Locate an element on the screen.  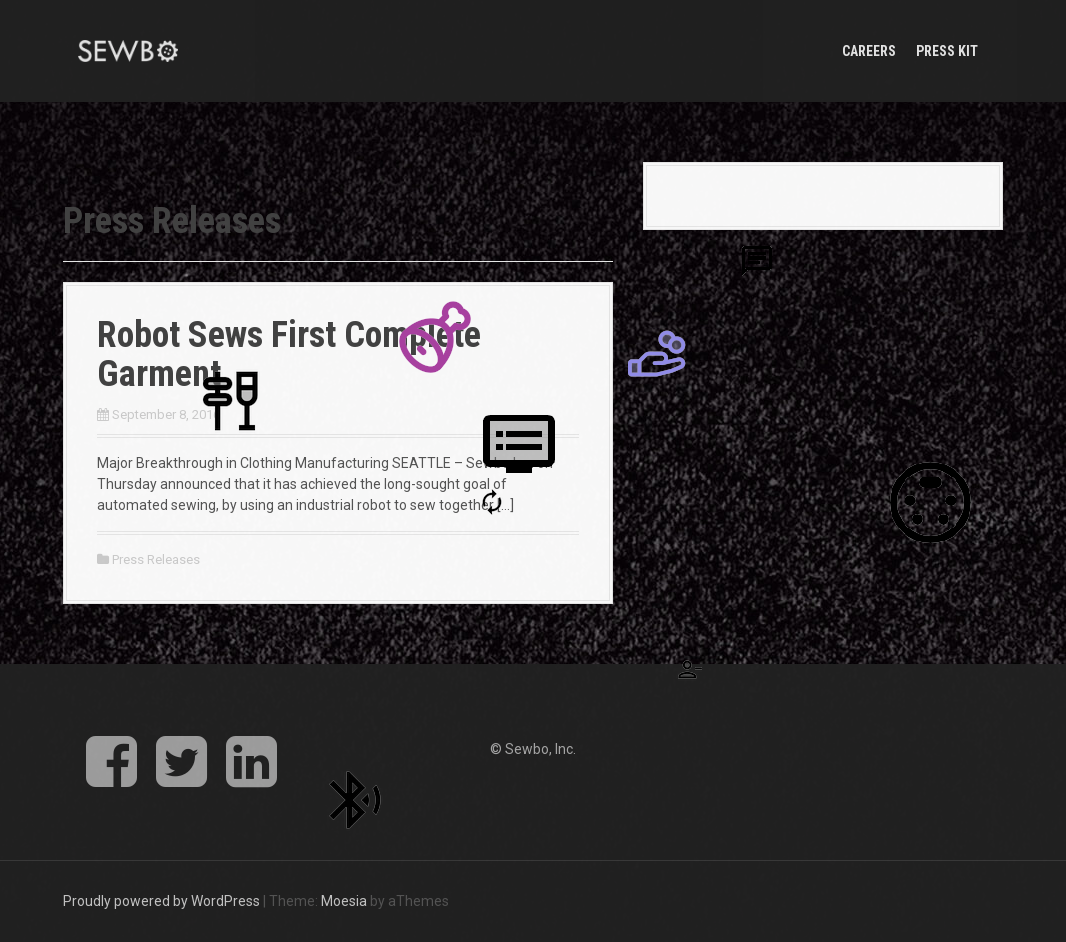
open chat or messaging is located at coordinates (757, 261).